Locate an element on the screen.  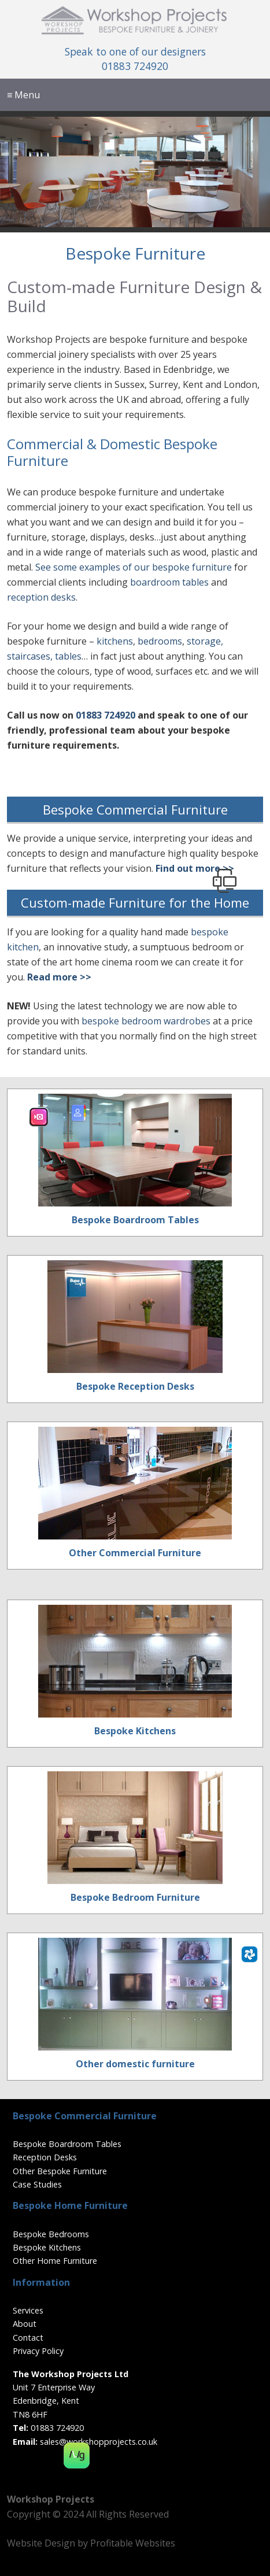
open chakra linux distribution is located at coordinates (249, 1954).